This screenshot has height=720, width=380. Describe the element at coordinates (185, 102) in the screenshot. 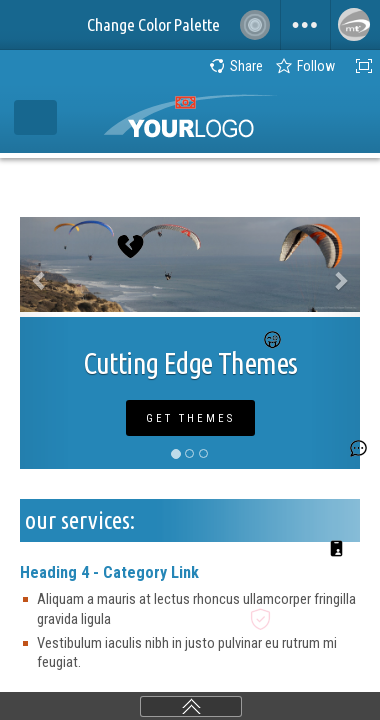

I see `view account balance or funds` at that location.